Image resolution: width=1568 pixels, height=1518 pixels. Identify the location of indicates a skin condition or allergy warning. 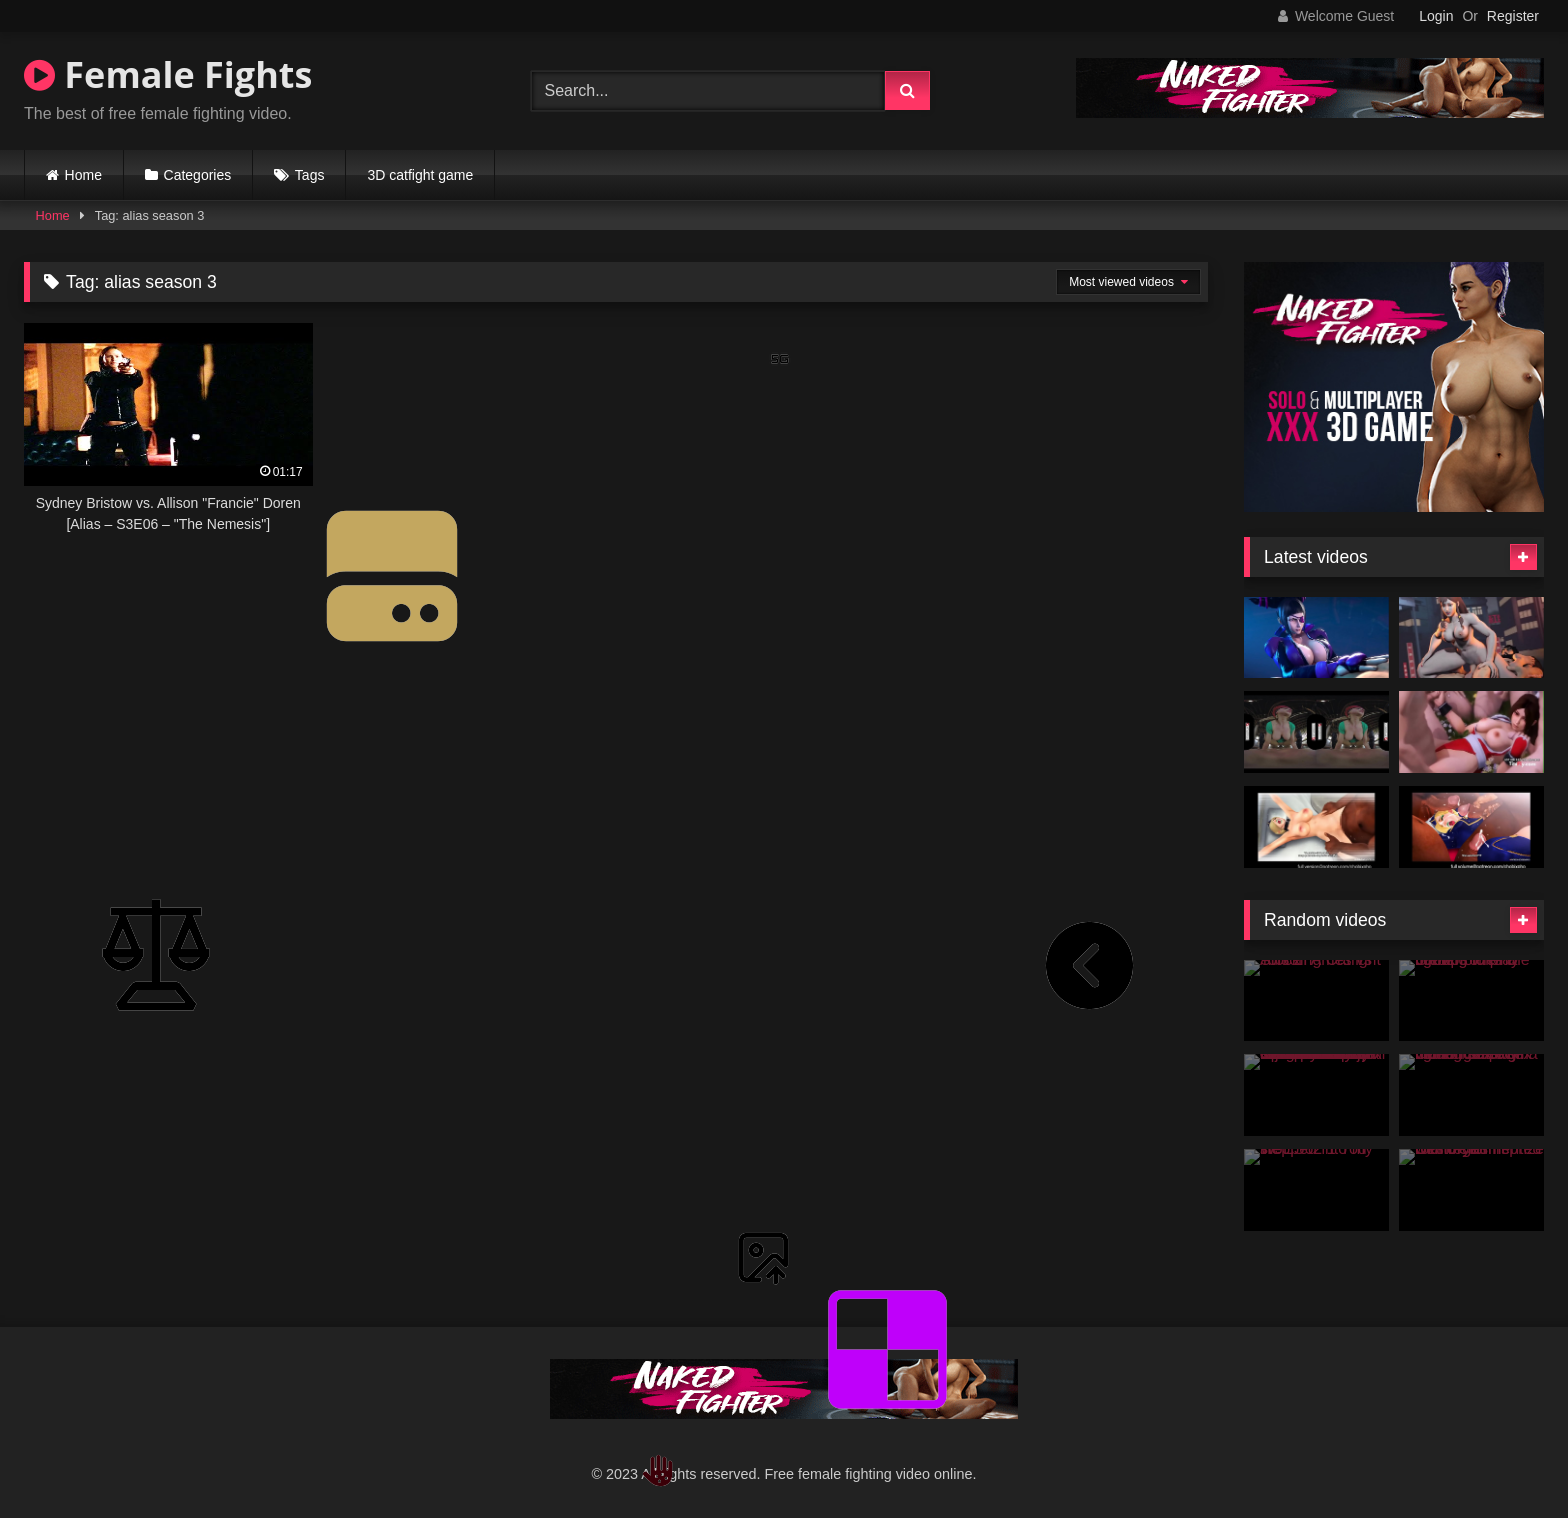
(658, 1470).